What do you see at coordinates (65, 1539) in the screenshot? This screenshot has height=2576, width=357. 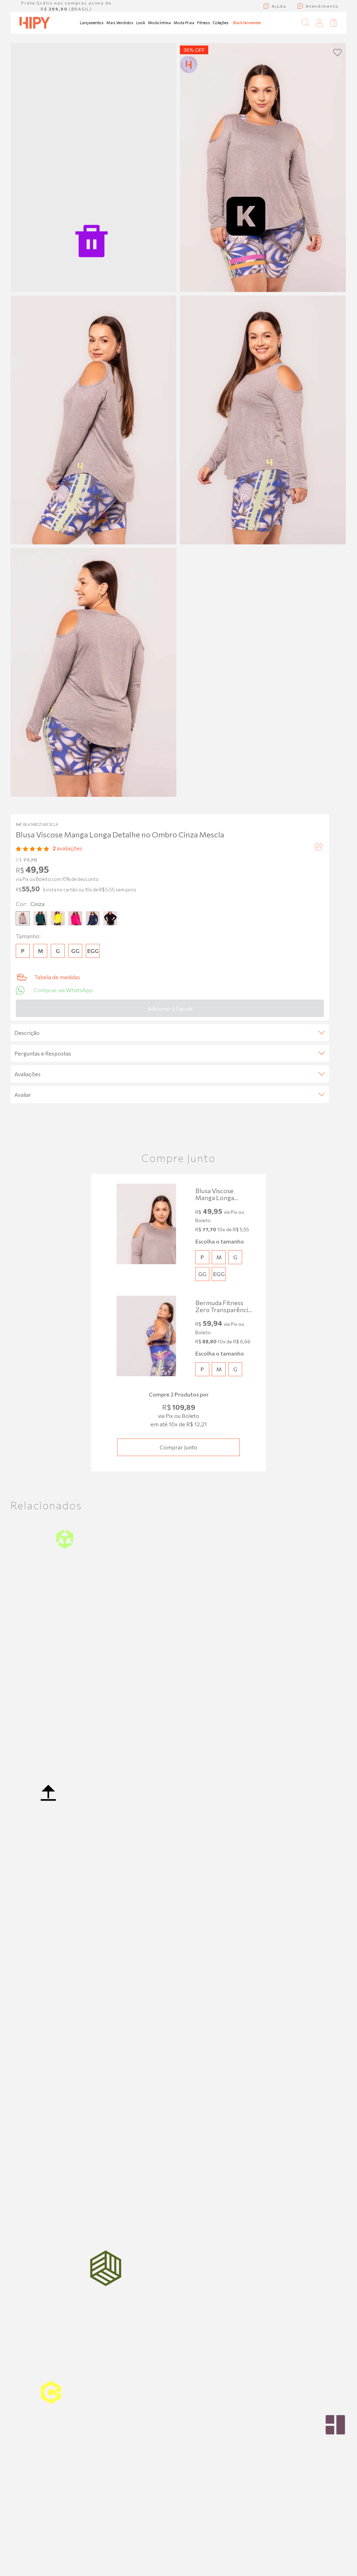 I see `Unity game engine logo` at bounding box center [65, 1539].